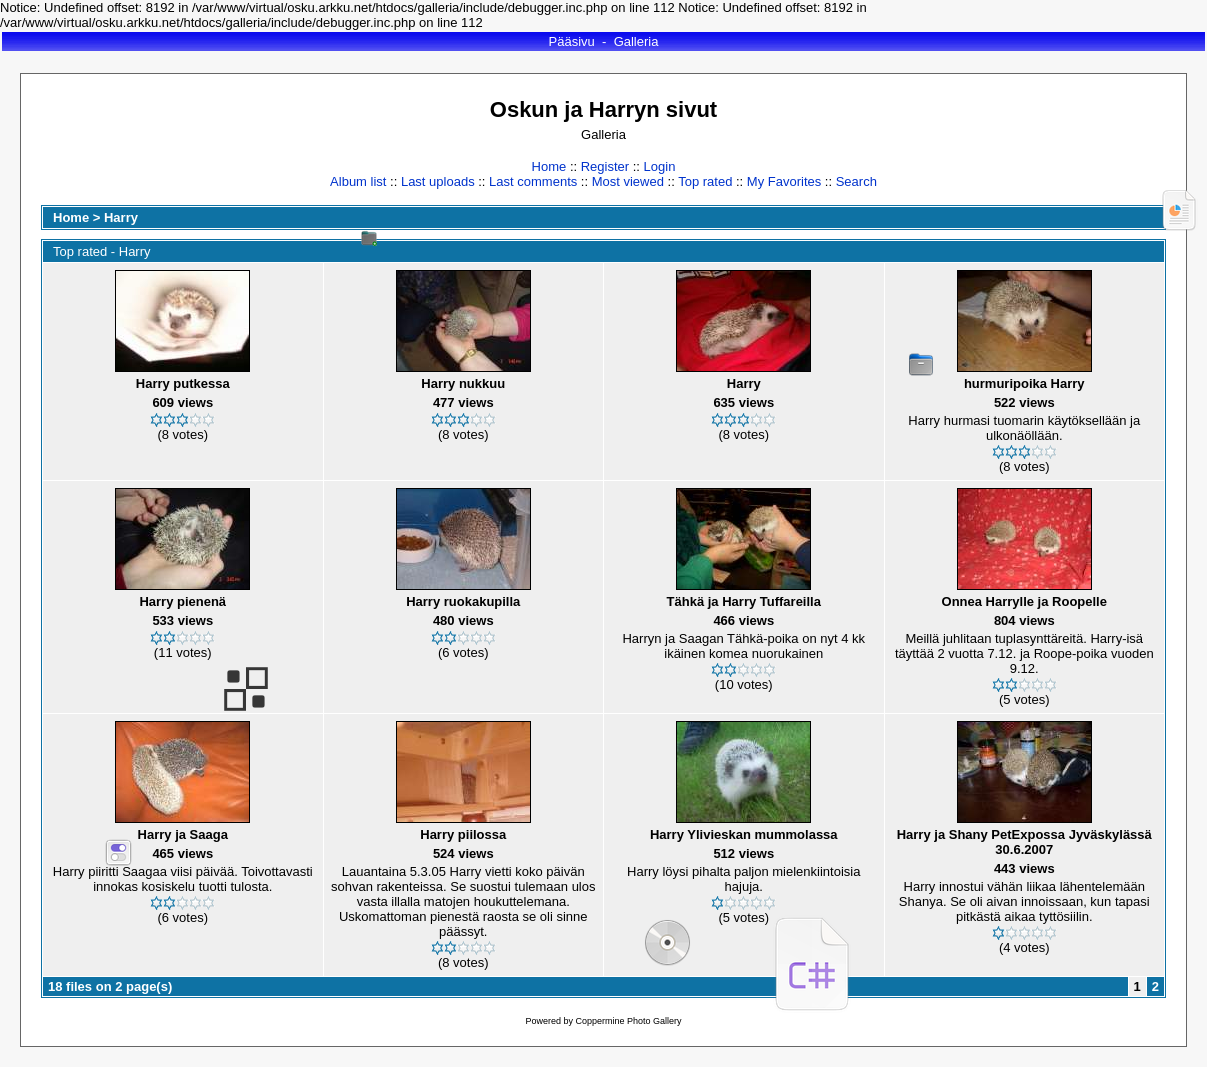 This screenshot has width=1207, height=1067. Describe the element at coordinates (369, 238) in the screenshot. I see `create a new folder` at that location.